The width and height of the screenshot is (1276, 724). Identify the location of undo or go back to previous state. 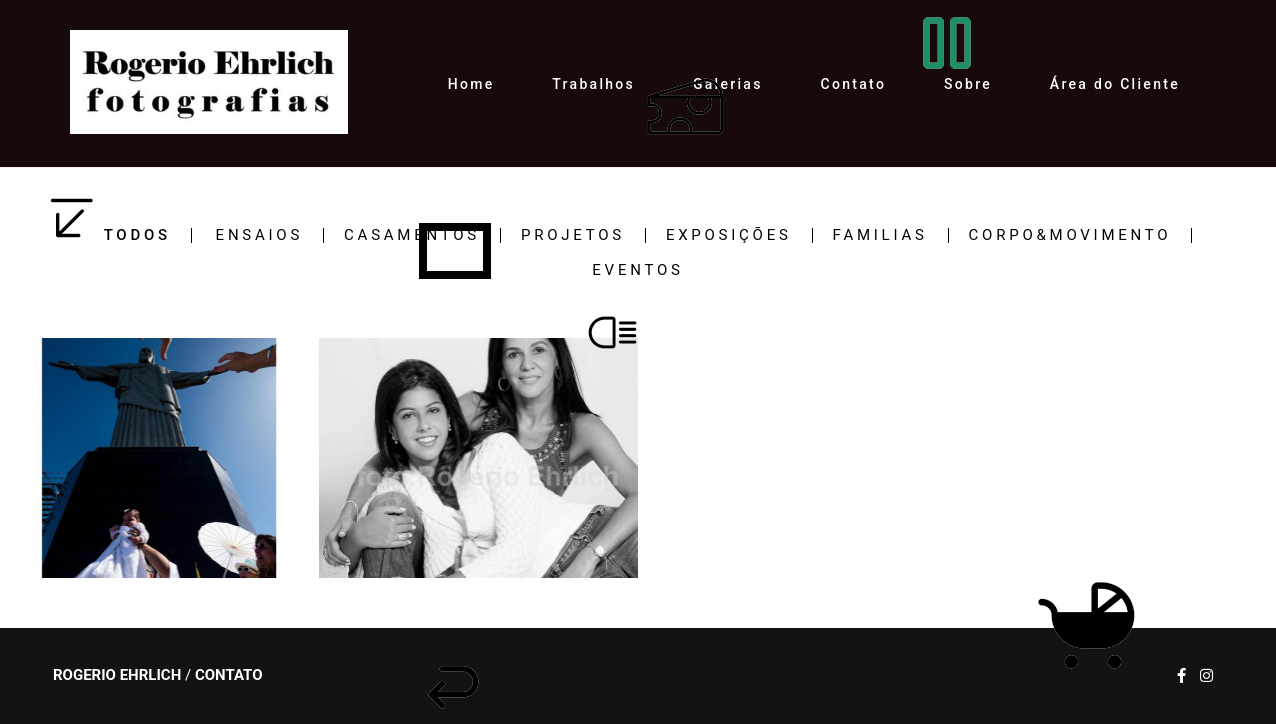
(453, 685).